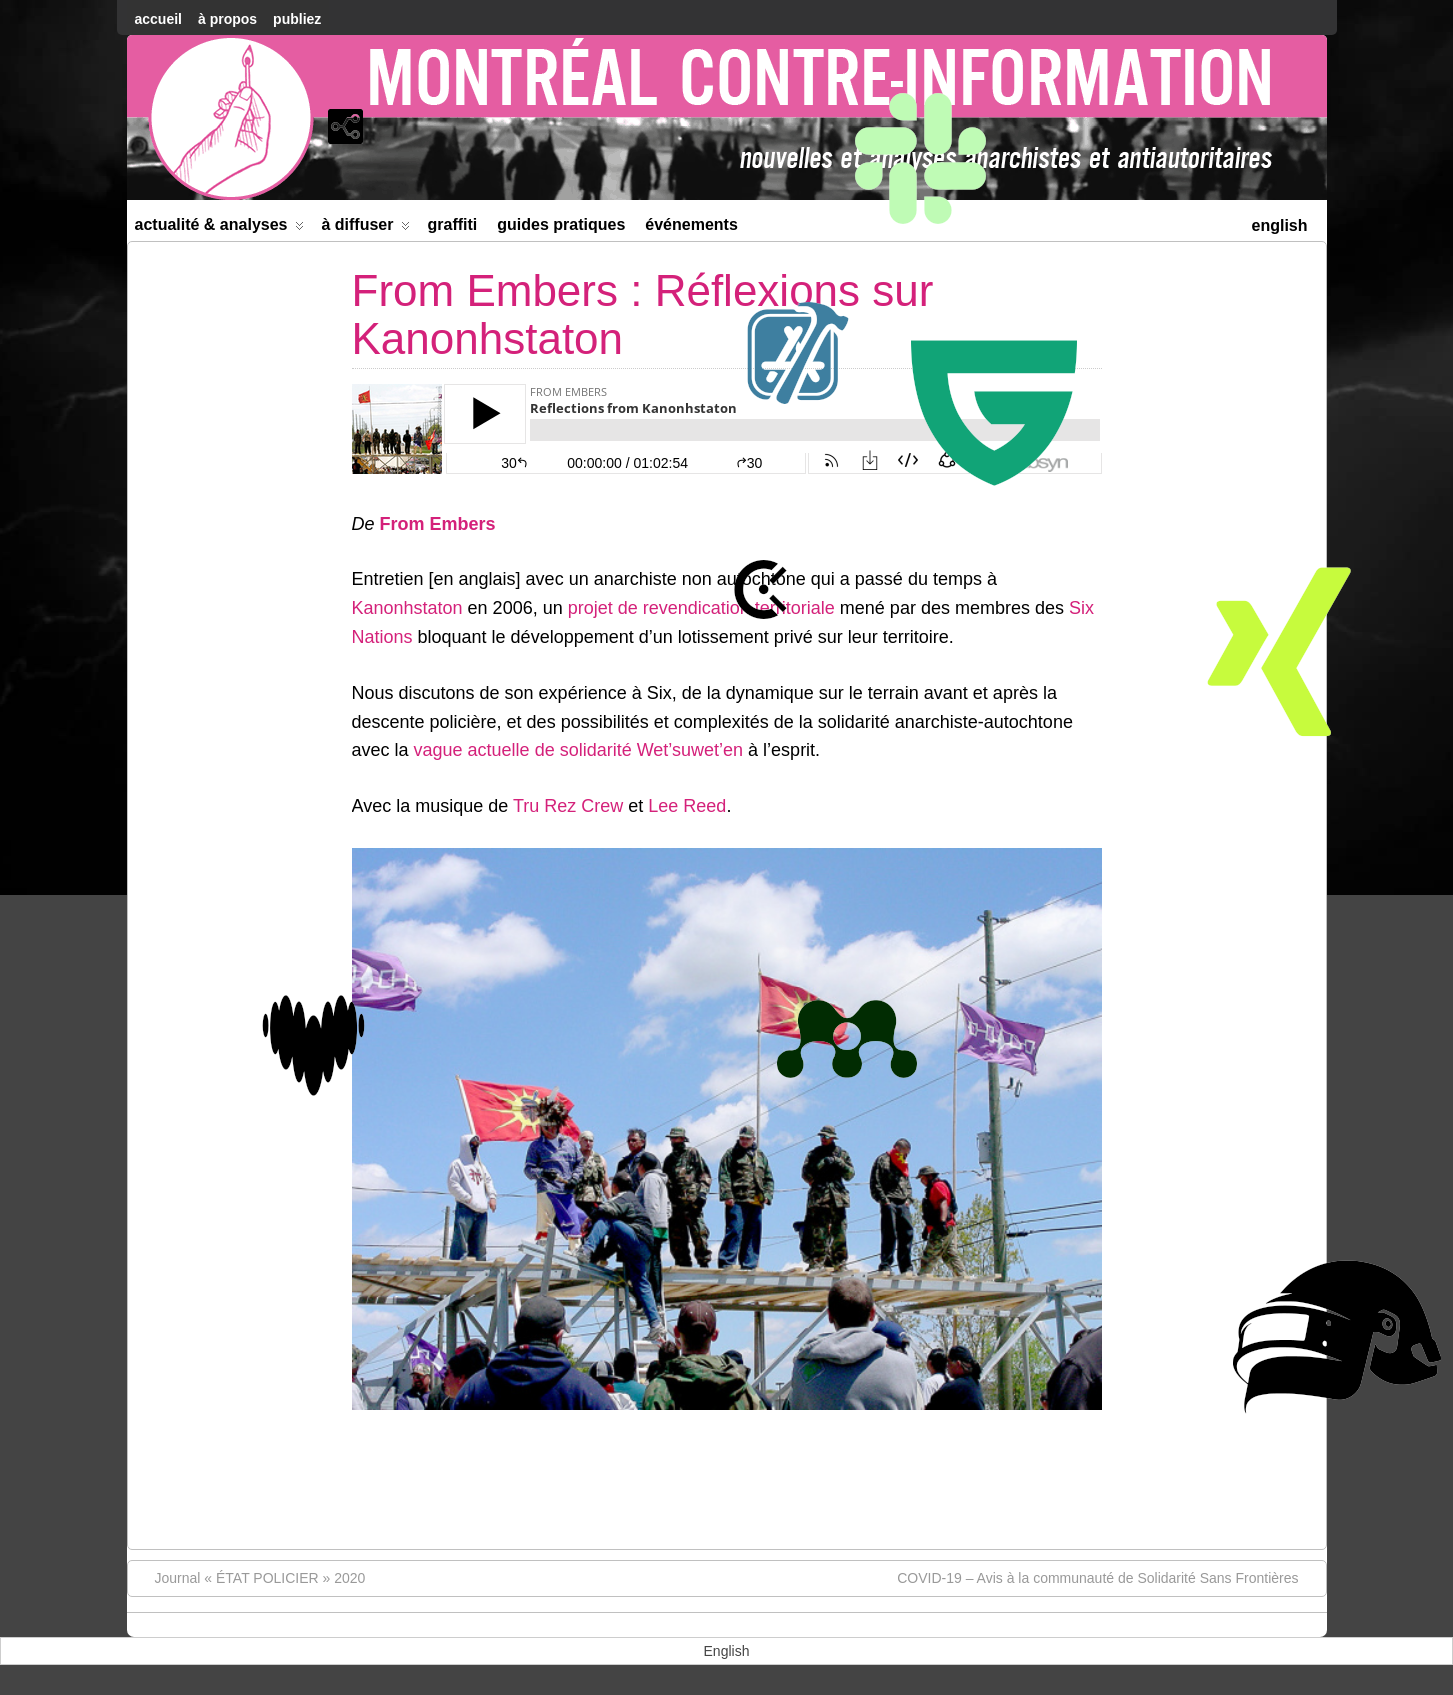  I want to click on open xcode development environment, so click(798, 353).